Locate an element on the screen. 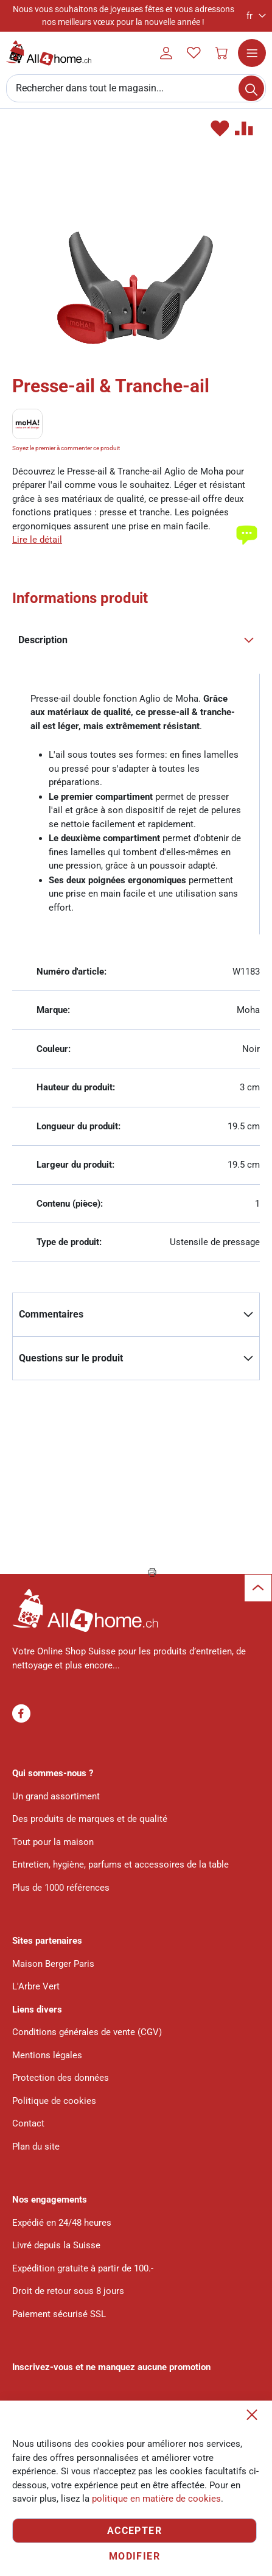 The height and width of the screenshot is (2576, 272). open chat or messaging is located at coordinates (246, 535).